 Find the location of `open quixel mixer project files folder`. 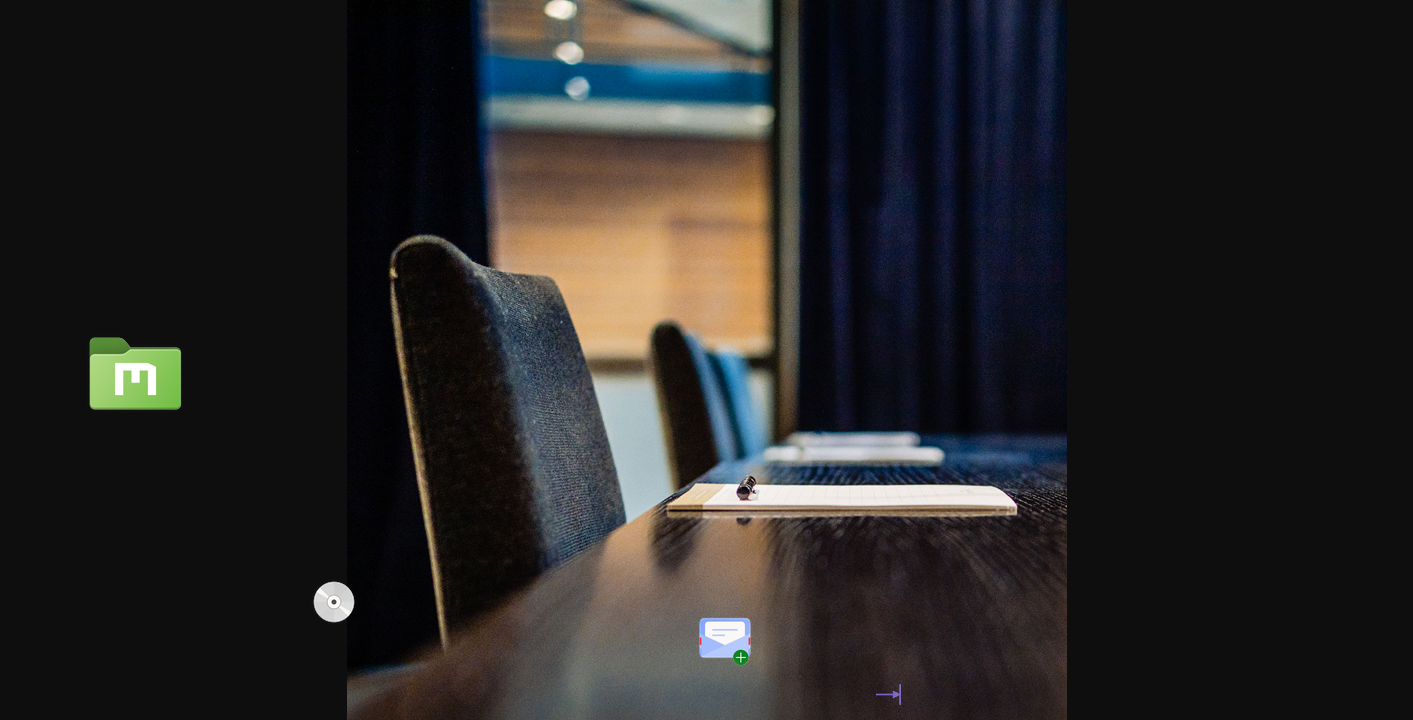

open quixel mixer project files folder is located at coordinates (135, 376).